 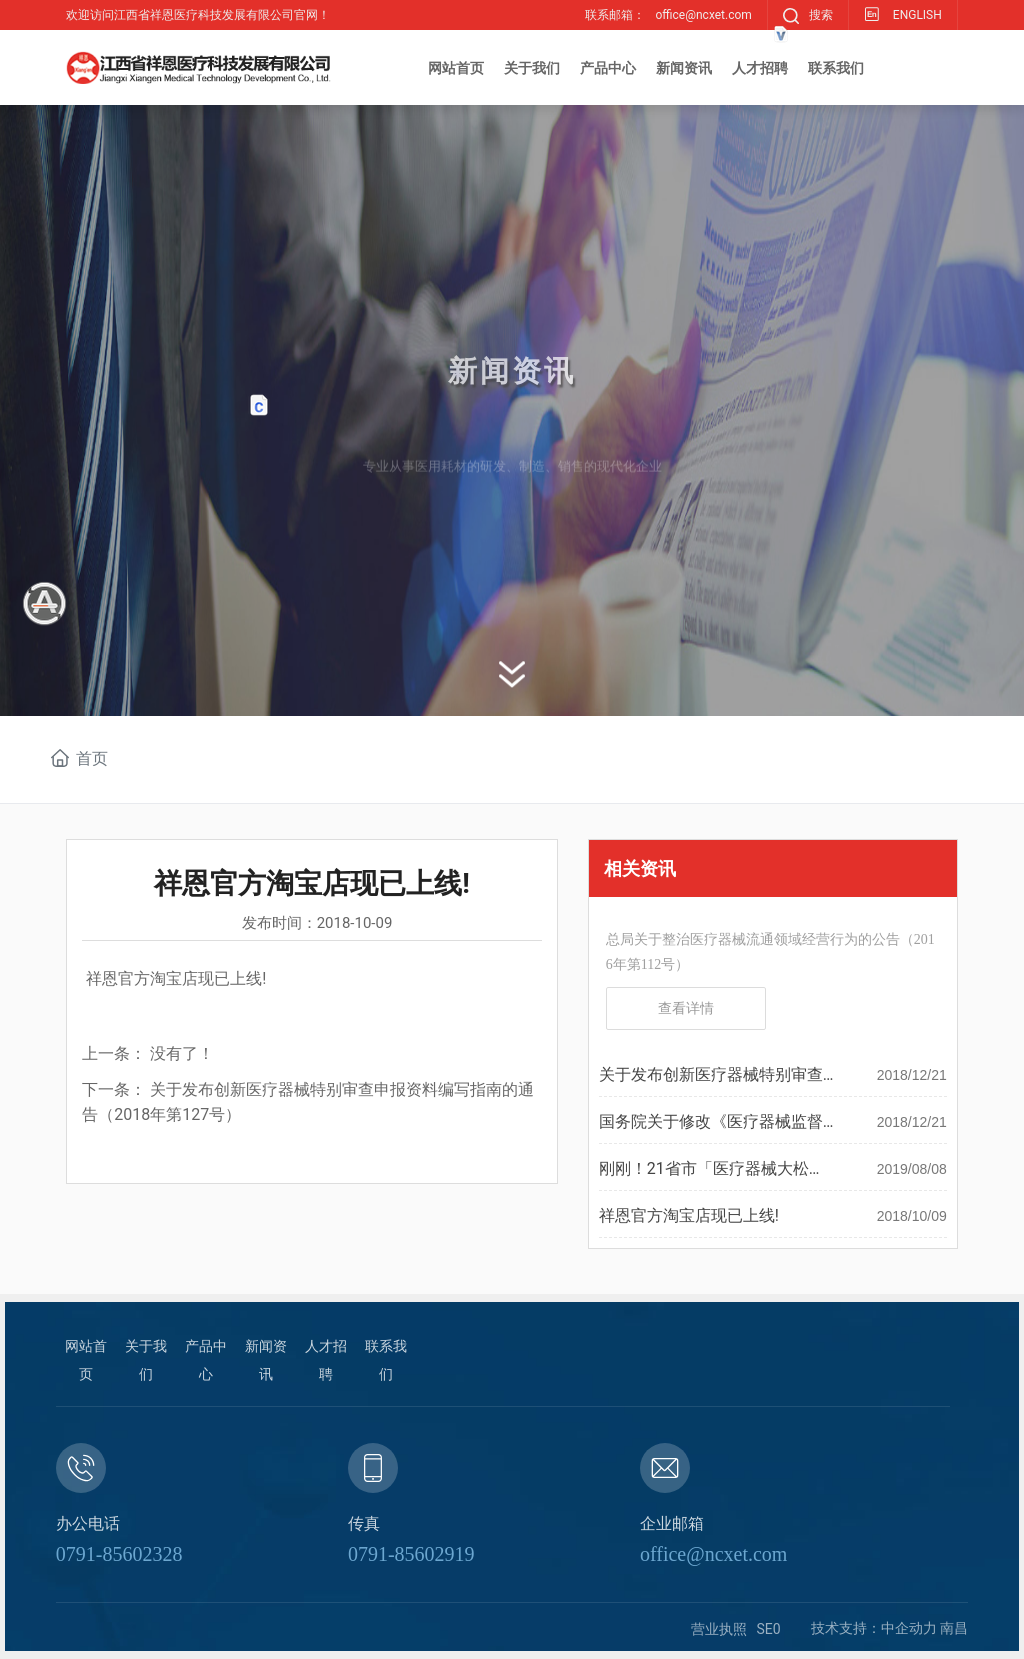 What do you see at coordinates (781, 34) in the screenshot?
I see `a v programming language source file` at bounding box center [781, 34].